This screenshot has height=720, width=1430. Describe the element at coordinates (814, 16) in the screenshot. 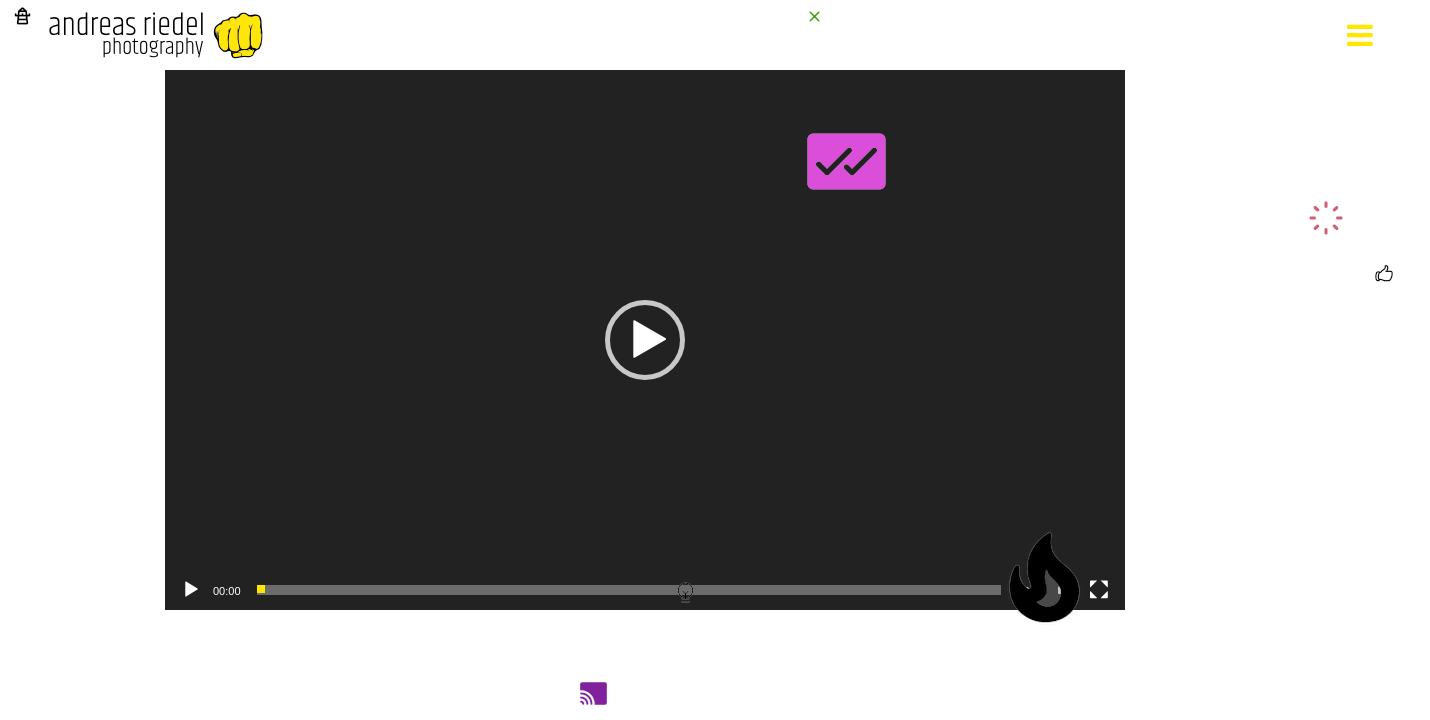

I see `close the current window or dialog` at that location.